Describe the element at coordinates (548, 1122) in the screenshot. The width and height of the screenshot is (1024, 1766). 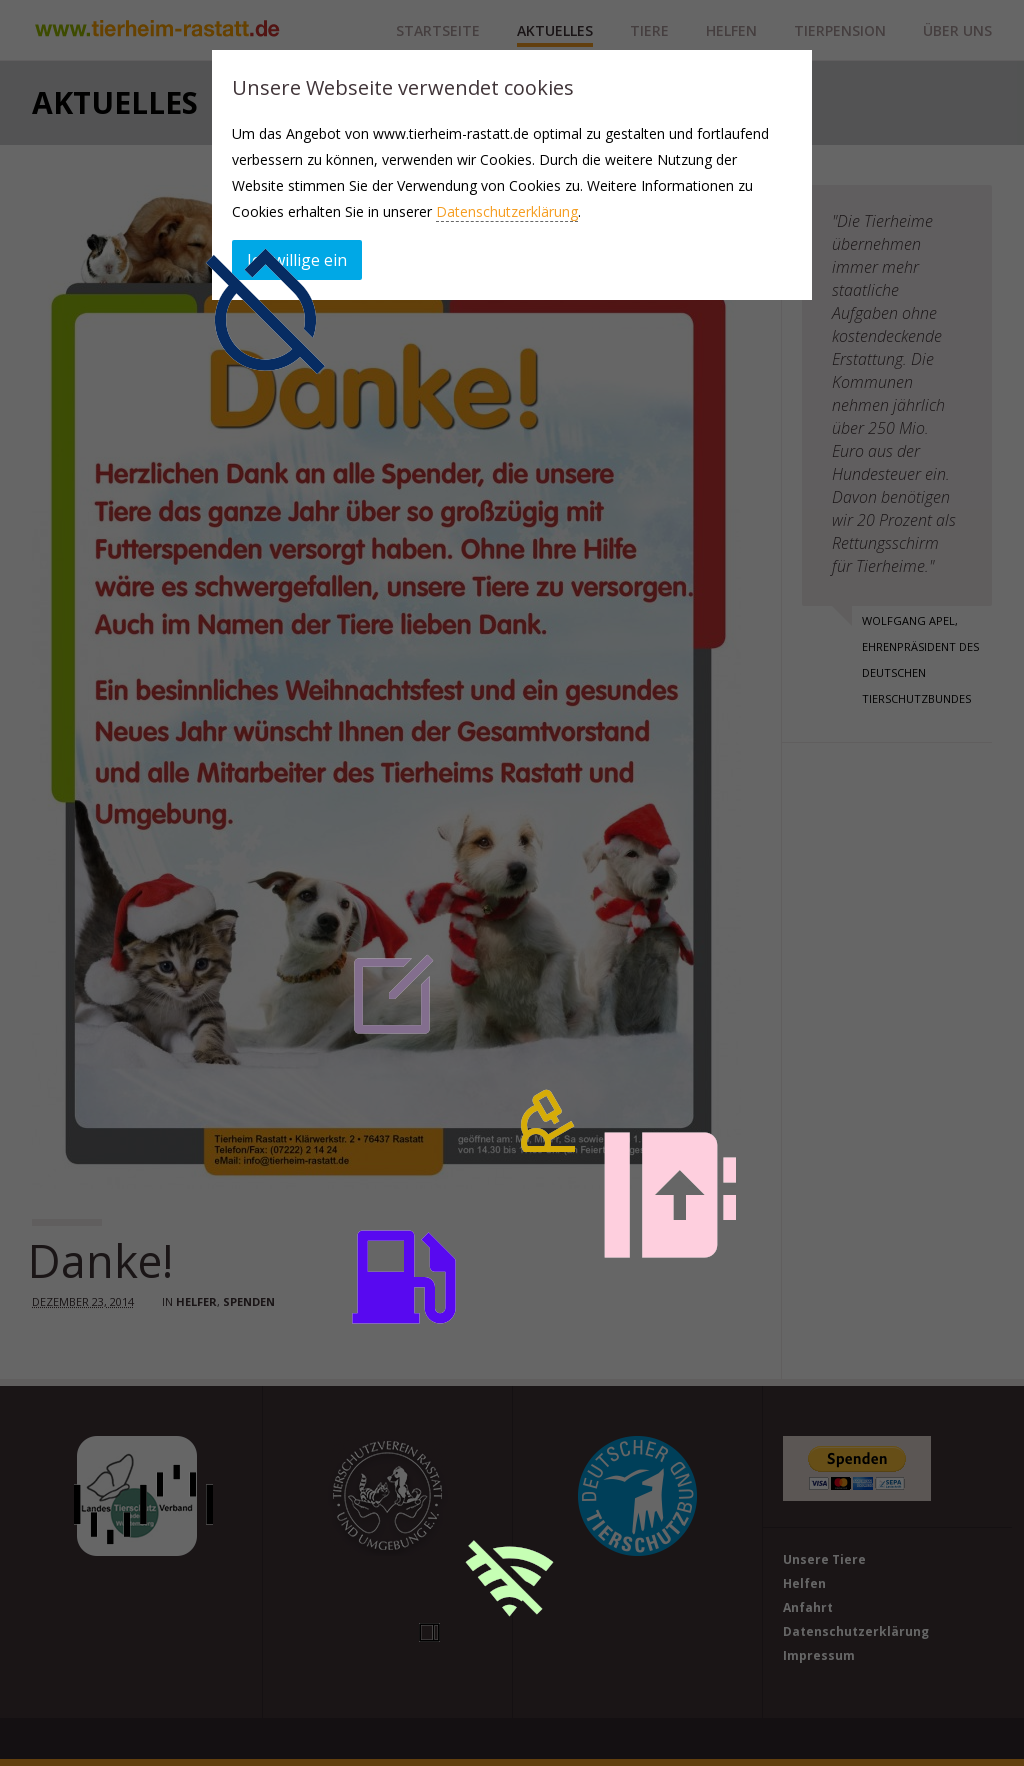
I see `access lab results or diagnostics` at that location.